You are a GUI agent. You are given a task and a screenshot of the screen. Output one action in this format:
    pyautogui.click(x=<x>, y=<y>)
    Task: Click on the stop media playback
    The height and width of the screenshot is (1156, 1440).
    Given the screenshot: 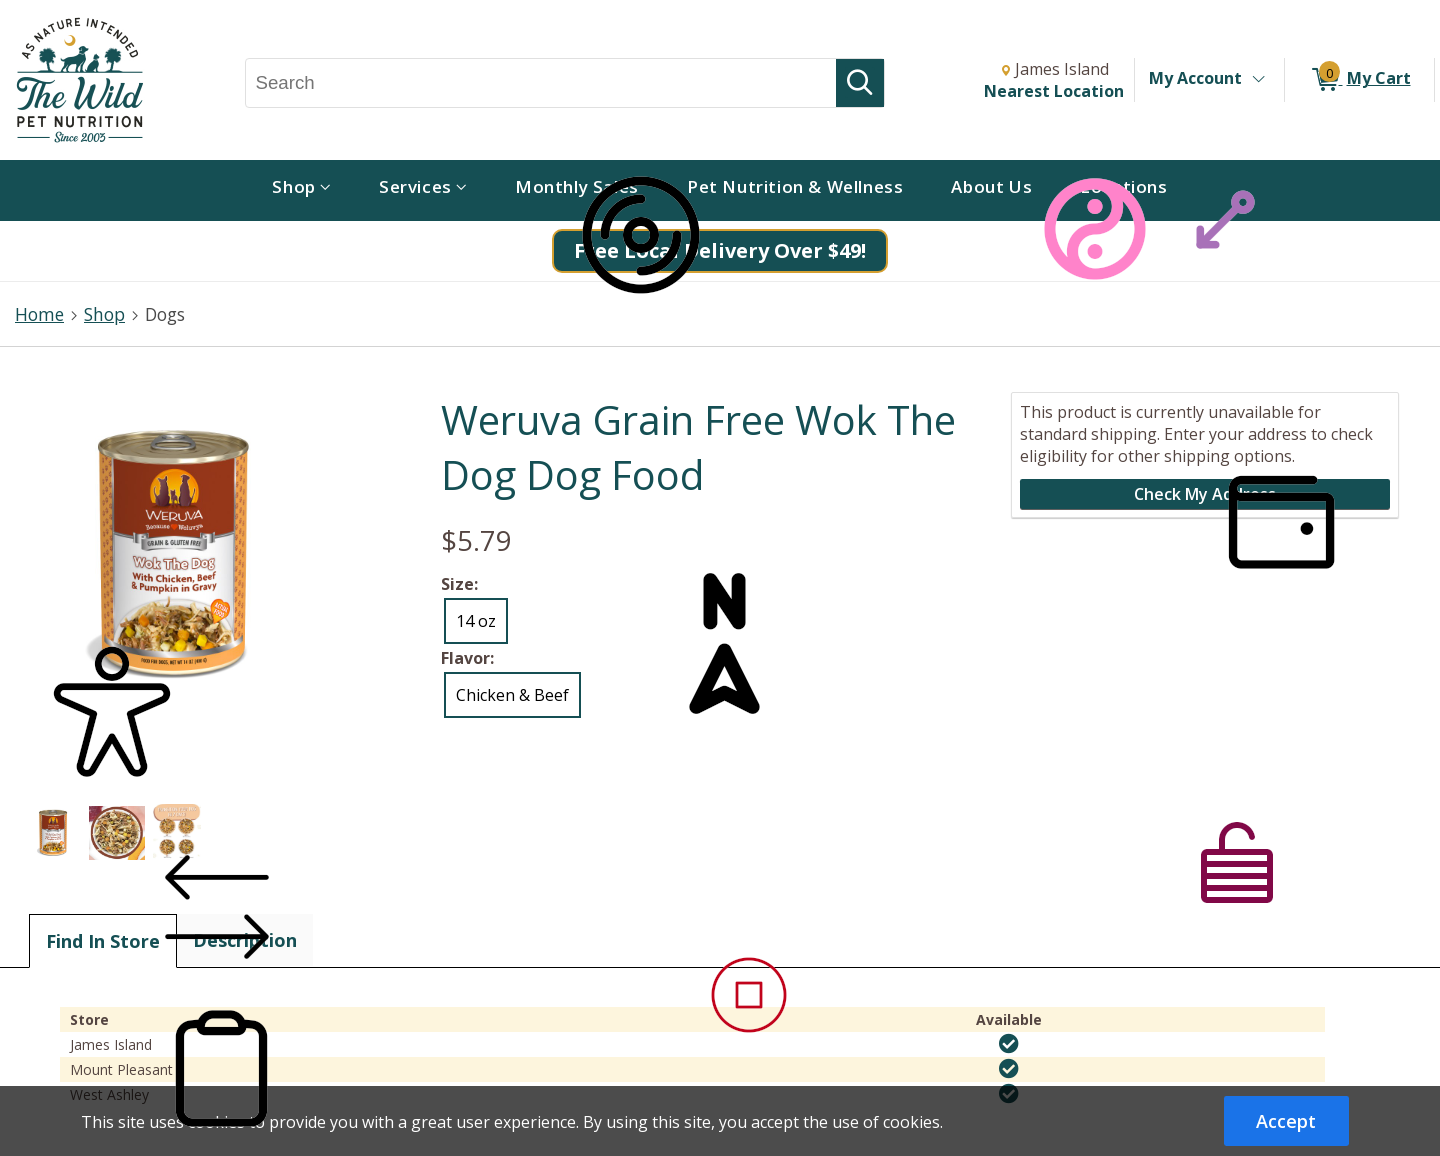 What is the action you would take?
    pyautogui.click(x=749, y=995)
    